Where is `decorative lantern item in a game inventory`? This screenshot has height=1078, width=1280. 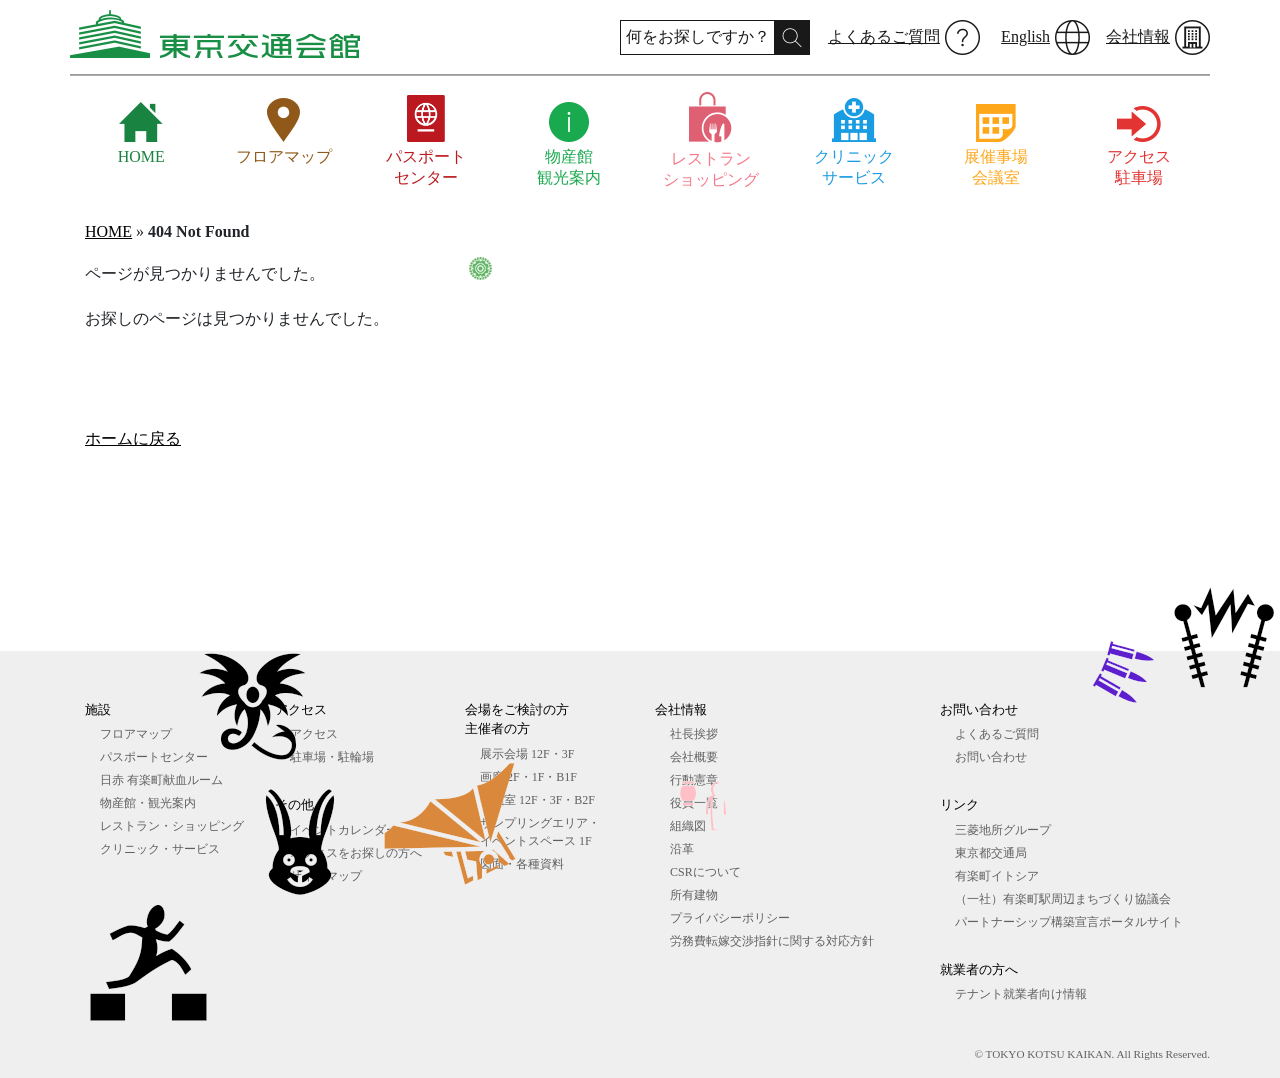
decorative lantern item in a game inventory is located at coordinates (704, 805).